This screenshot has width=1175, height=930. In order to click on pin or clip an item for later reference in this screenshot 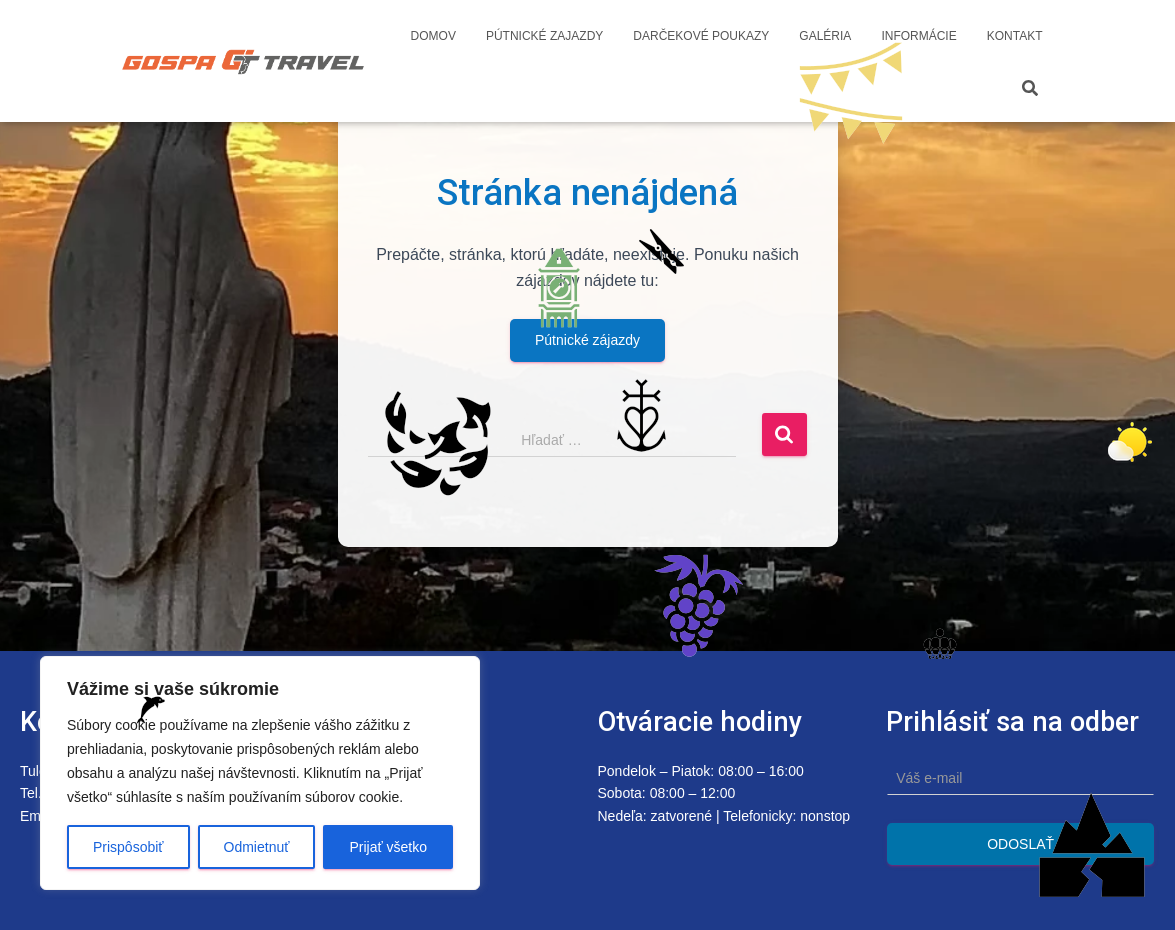, I will do `click(661, 251)`.